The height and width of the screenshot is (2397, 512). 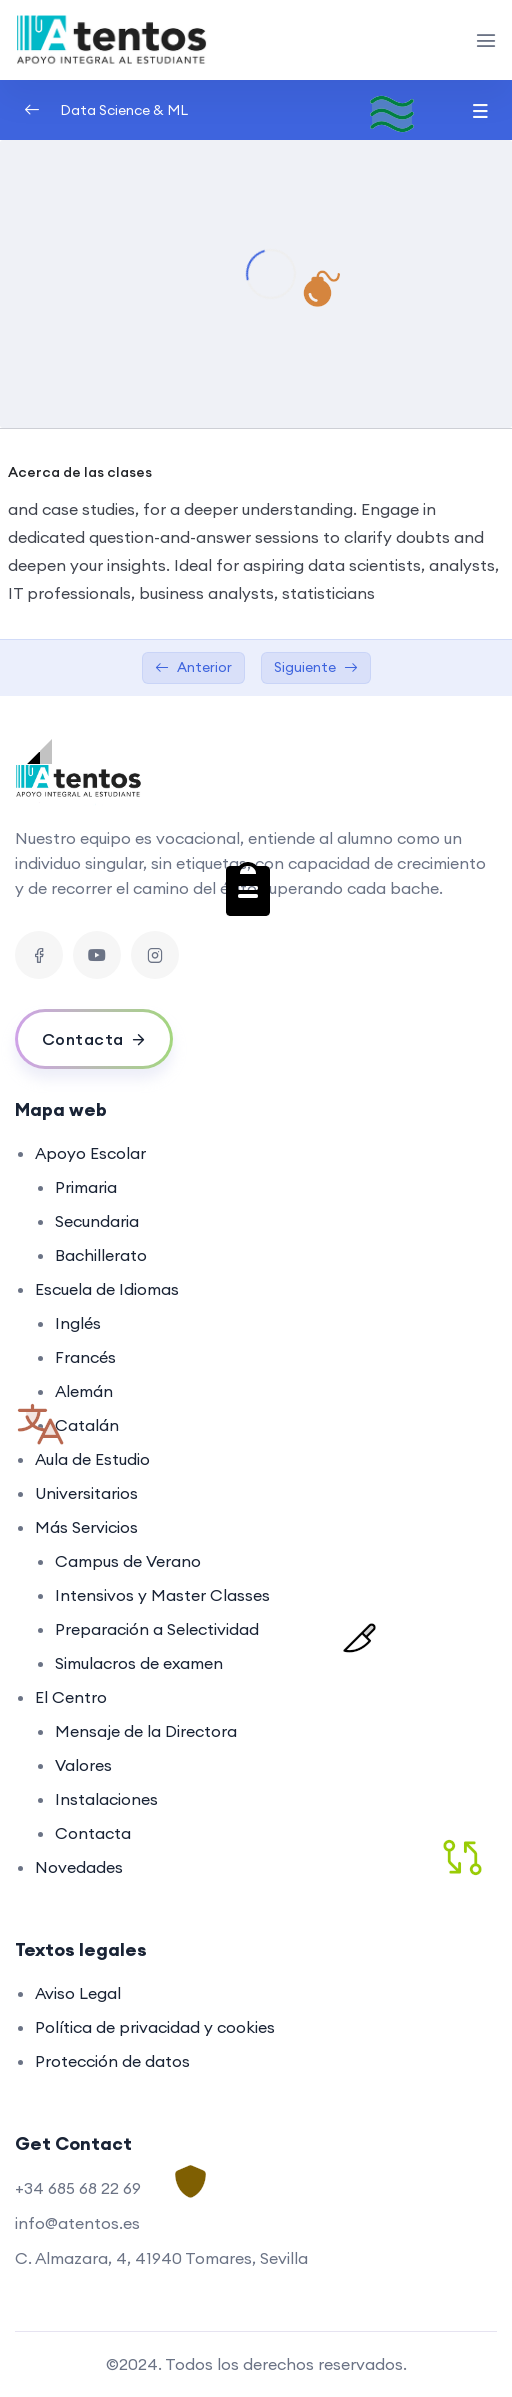 I want to click on translate text to another language, so click(x=39, y=1425).